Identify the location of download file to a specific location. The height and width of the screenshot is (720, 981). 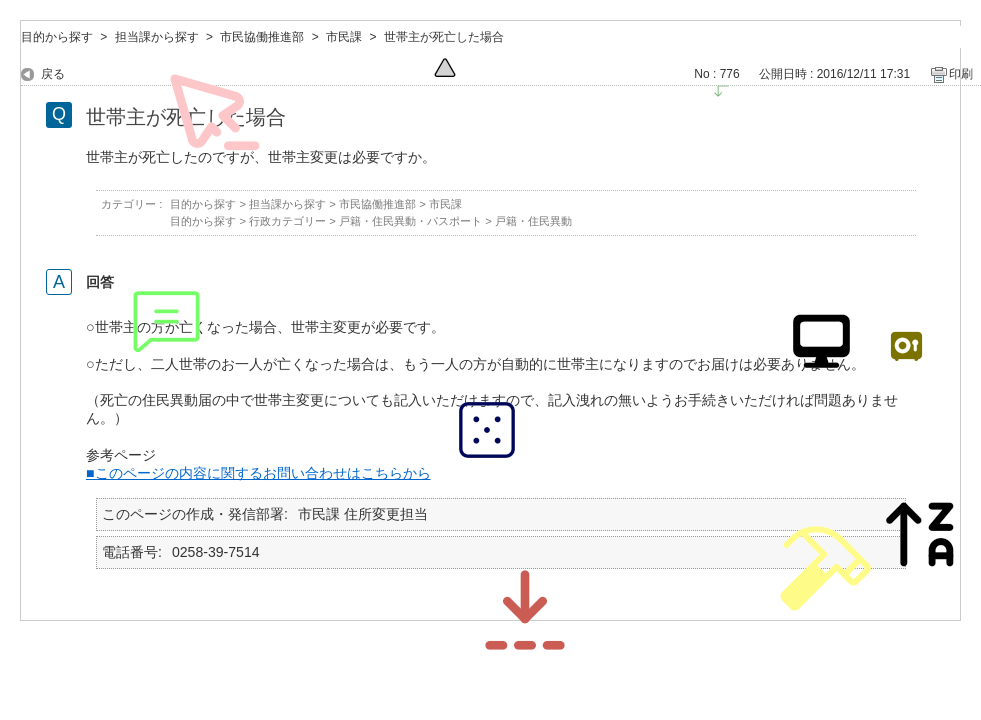
(525, 610).